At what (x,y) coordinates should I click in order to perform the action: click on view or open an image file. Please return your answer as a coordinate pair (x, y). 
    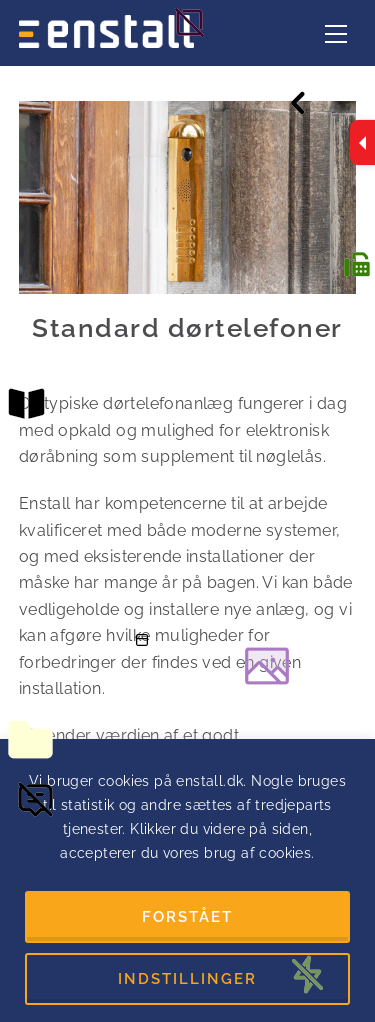
    Looking at the image, I should click on (267, 666).